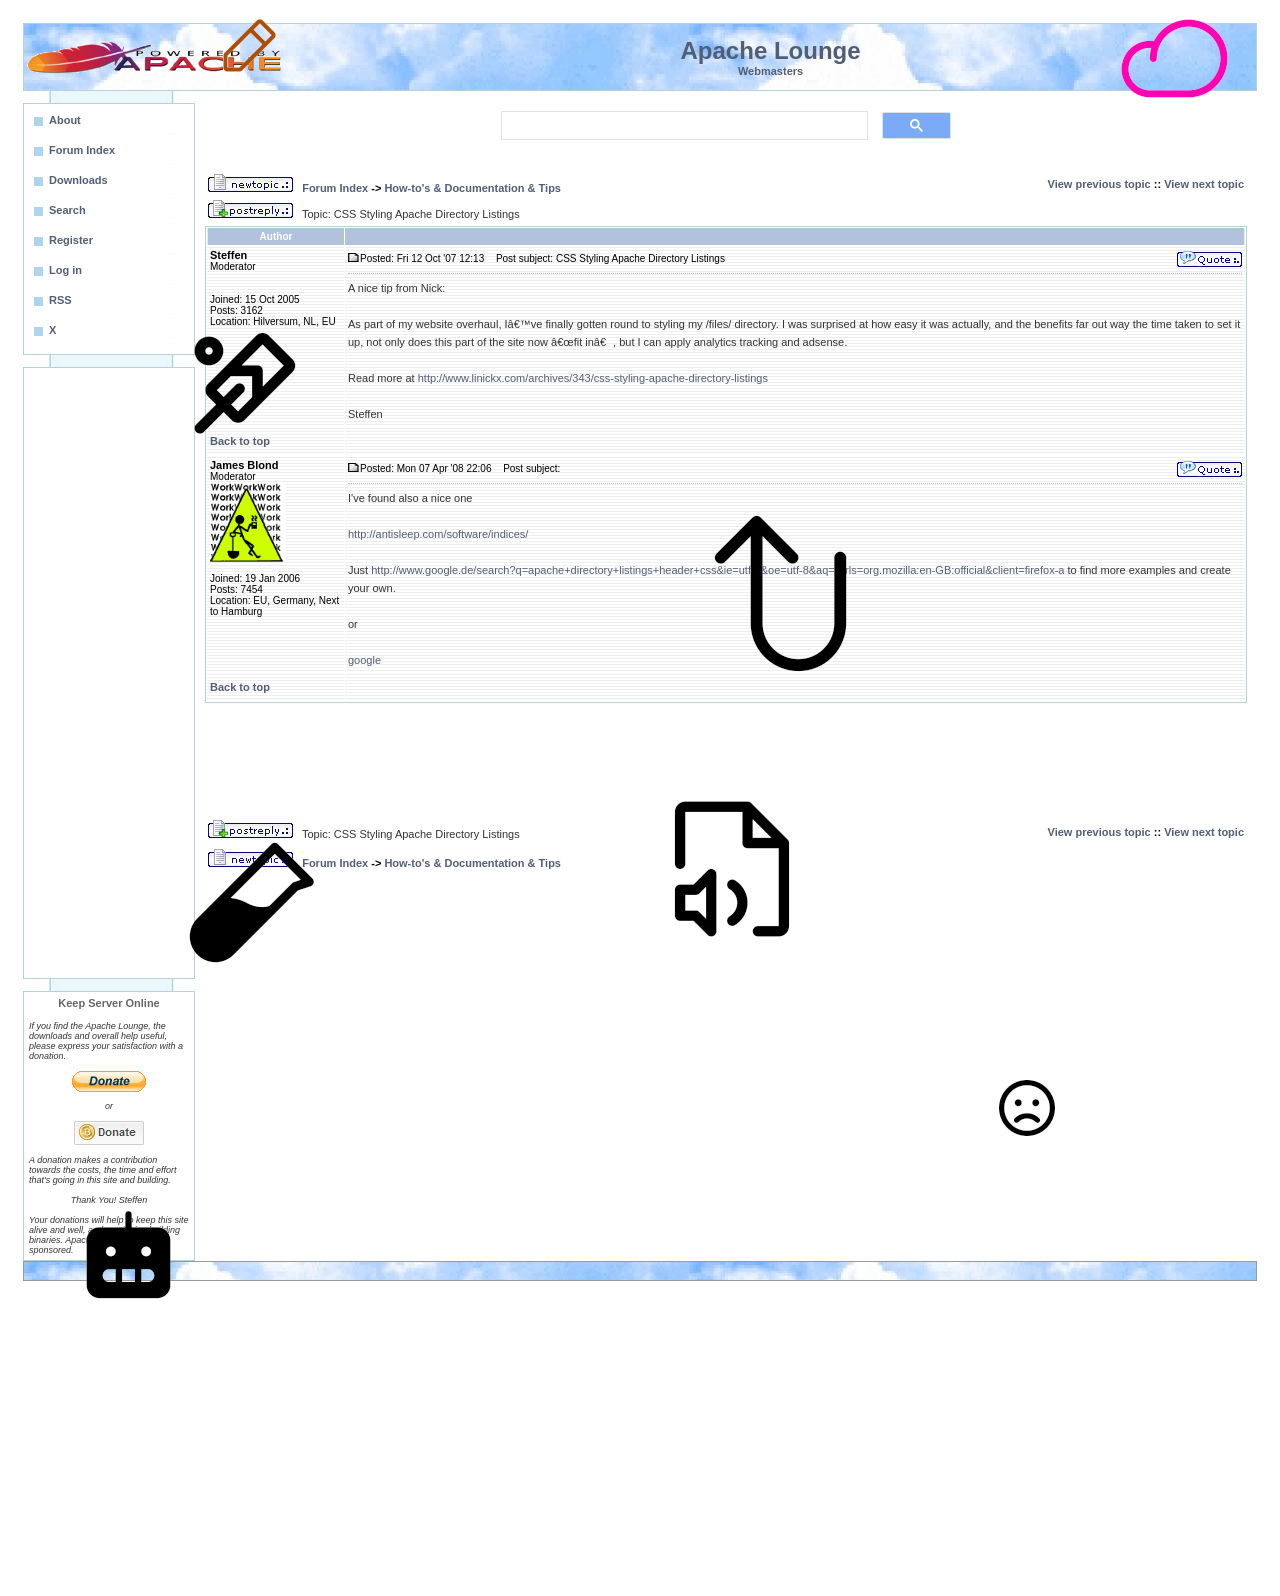 Image resolution: width=1280 pixels, height=1596 pixels. What do you see at coordinates (732, 869) in the screenshot?
I see `open an audio file` at bounding box center [732, 869].